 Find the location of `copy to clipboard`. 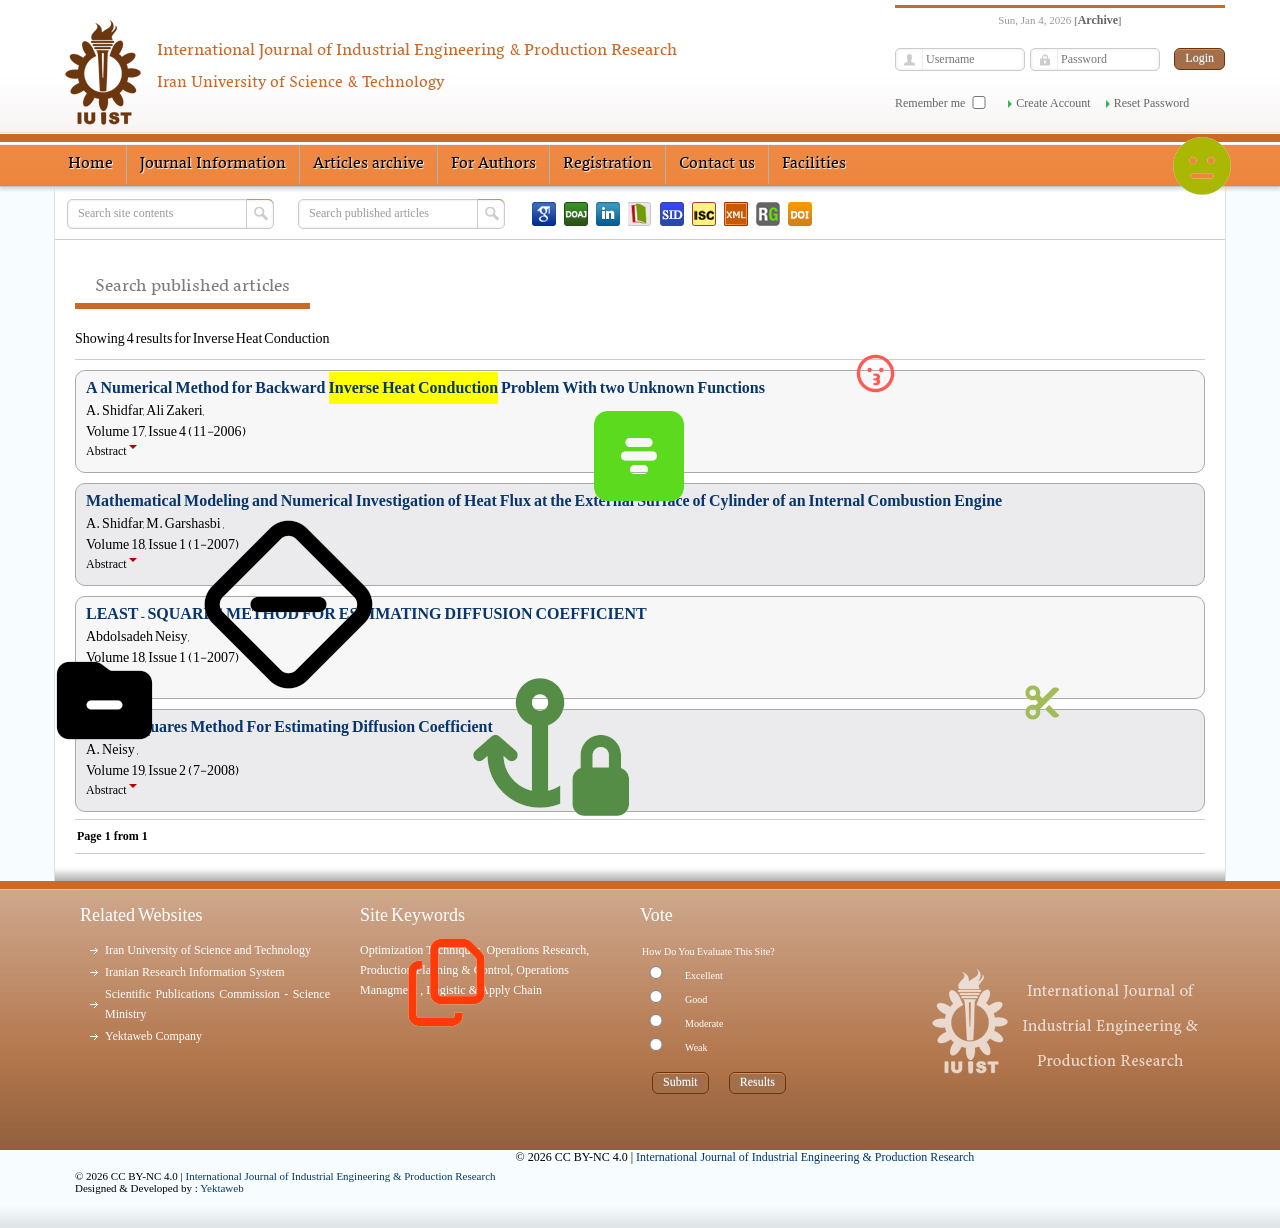

copy to clipboard is located at coordinates (446, 982).